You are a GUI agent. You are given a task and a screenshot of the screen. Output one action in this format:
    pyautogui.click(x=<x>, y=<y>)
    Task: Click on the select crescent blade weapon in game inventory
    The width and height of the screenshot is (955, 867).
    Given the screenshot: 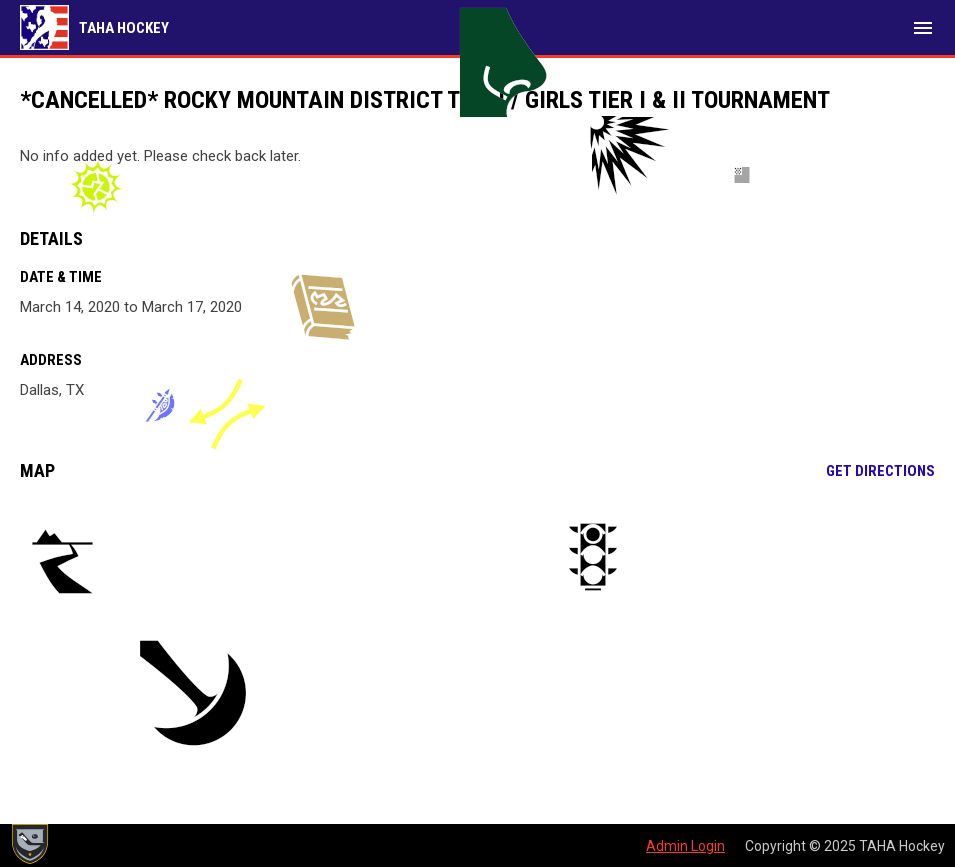 What is the action you would take?
    pyautogui.click(x=193, y=693)
    